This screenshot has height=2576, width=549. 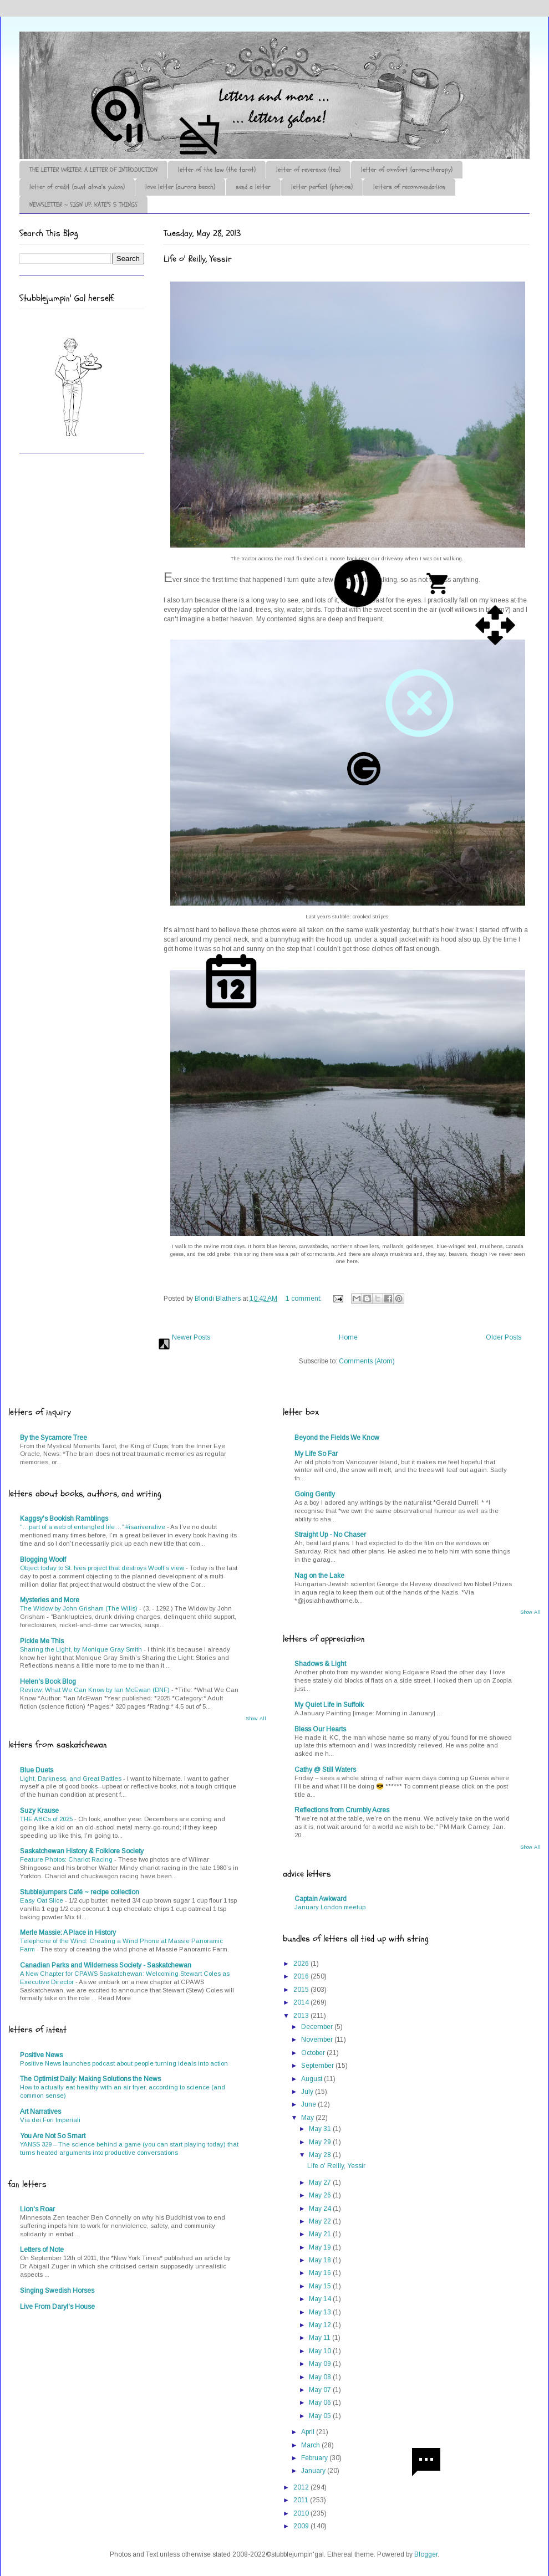 What do you see at coordinates (115, 113) in the screenshot?
I see `pause location tracking` at bounding box center [115, 113].